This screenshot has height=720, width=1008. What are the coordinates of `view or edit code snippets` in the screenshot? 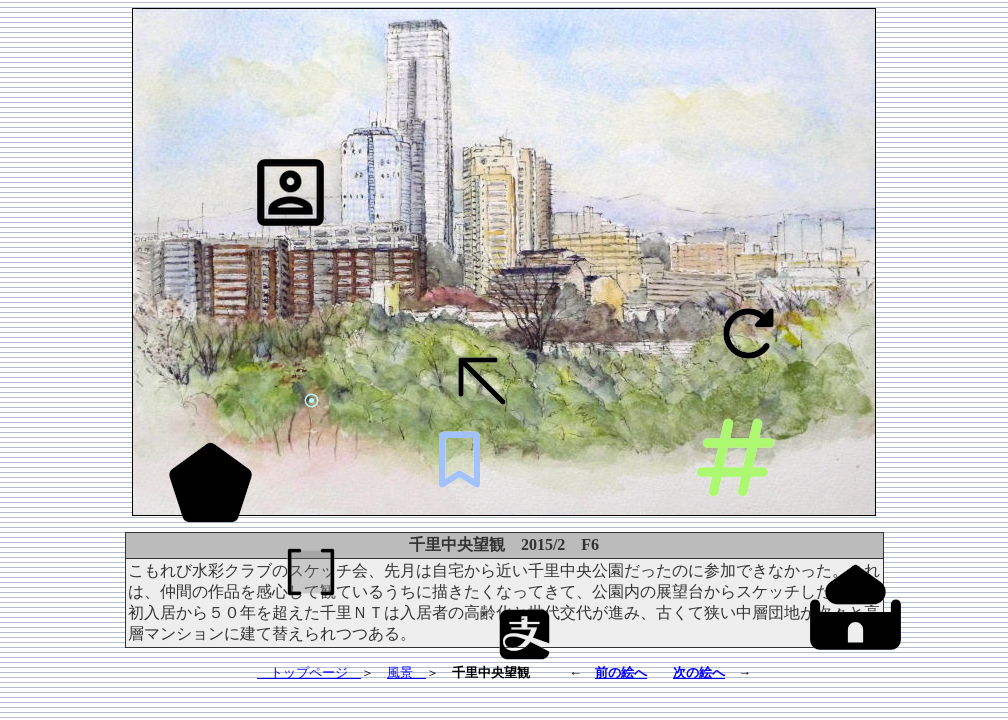 It's located at (311, 572).